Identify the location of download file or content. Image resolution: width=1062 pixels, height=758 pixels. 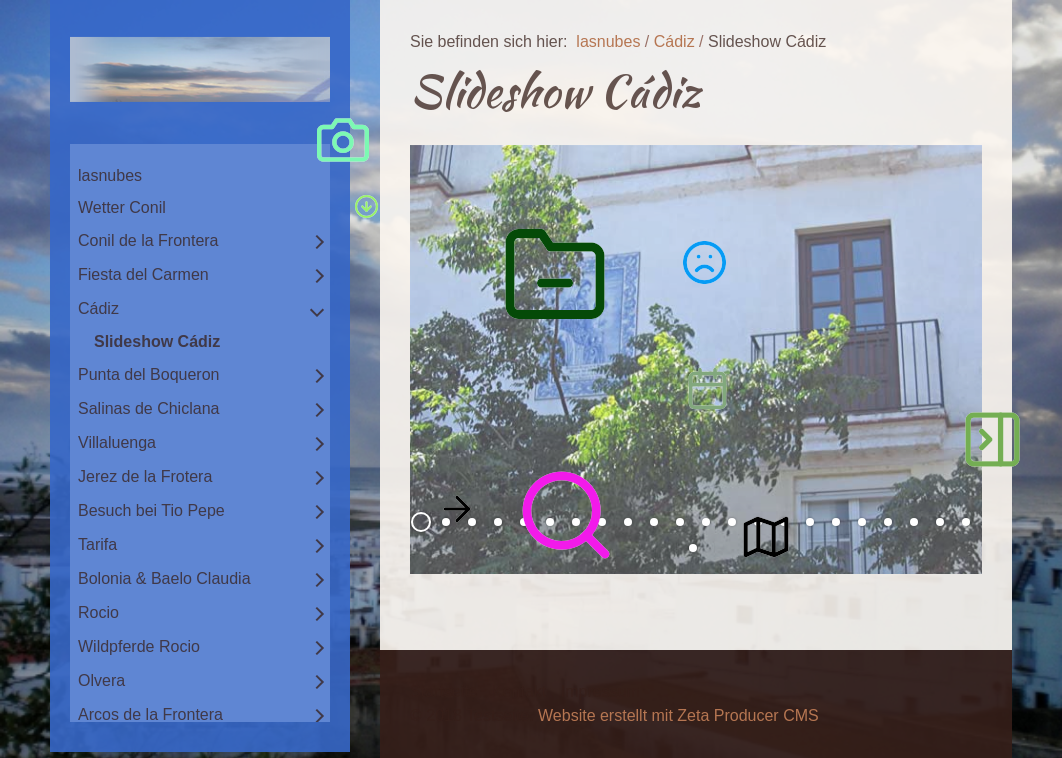
(366, 206).